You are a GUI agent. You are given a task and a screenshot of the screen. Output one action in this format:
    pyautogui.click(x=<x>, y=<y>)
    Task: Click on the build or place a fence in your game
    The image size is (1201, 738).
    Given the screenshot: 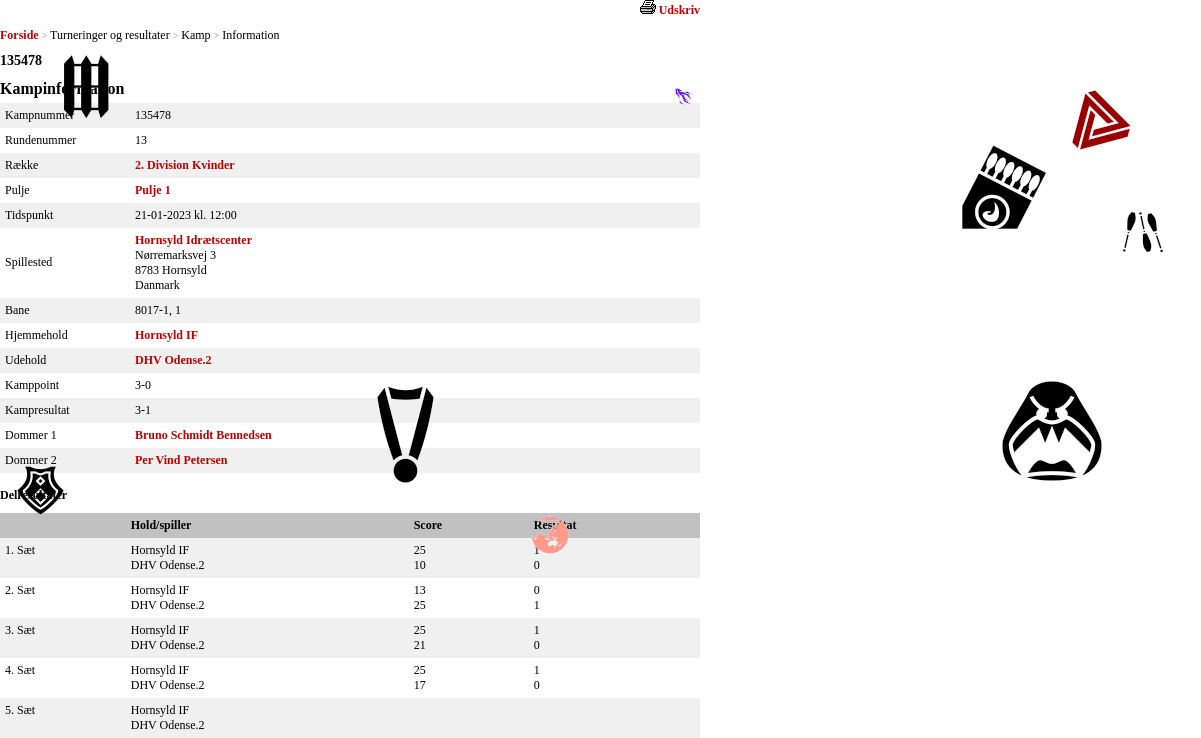 What is the action you would take?
    pyautogui.click(x=86, y=87)
    